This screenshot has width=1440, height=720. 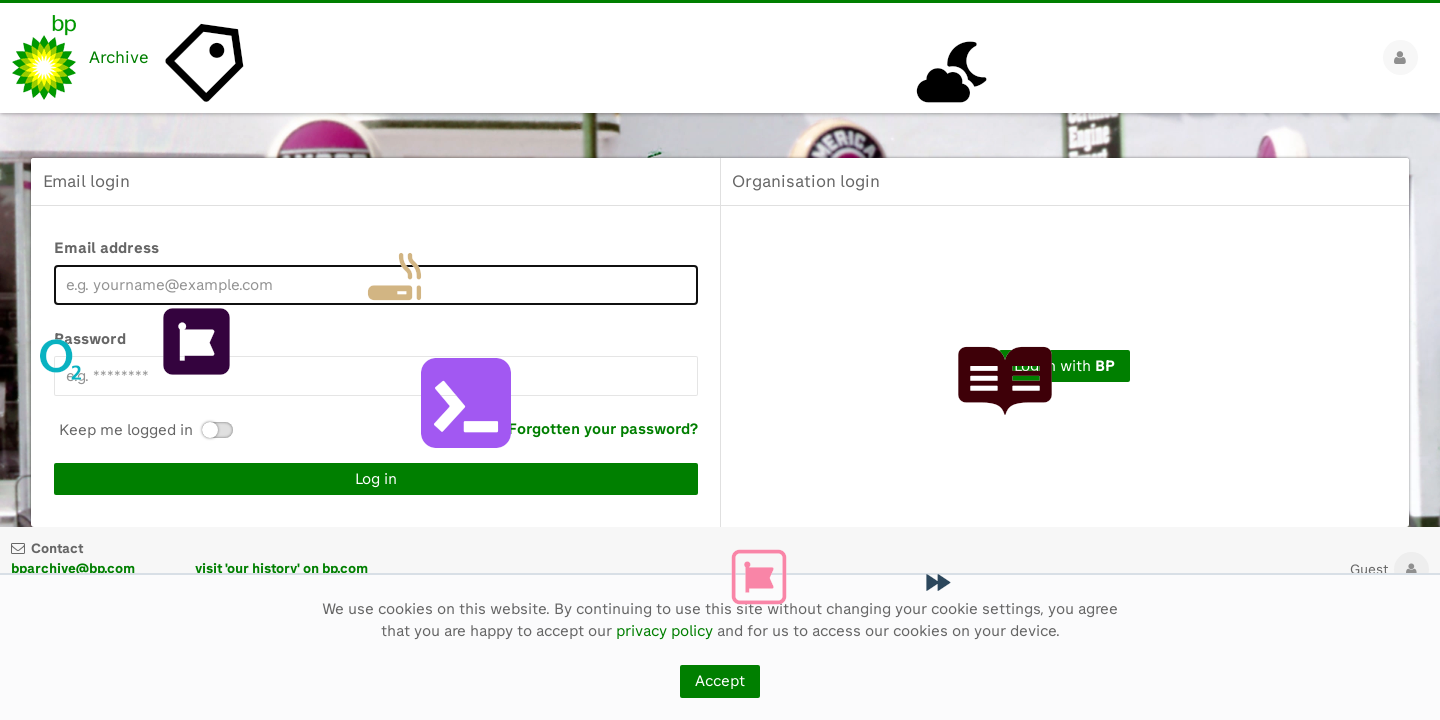 I want to click on O2 telecommunications brand logo, so click(x=60, y=359).